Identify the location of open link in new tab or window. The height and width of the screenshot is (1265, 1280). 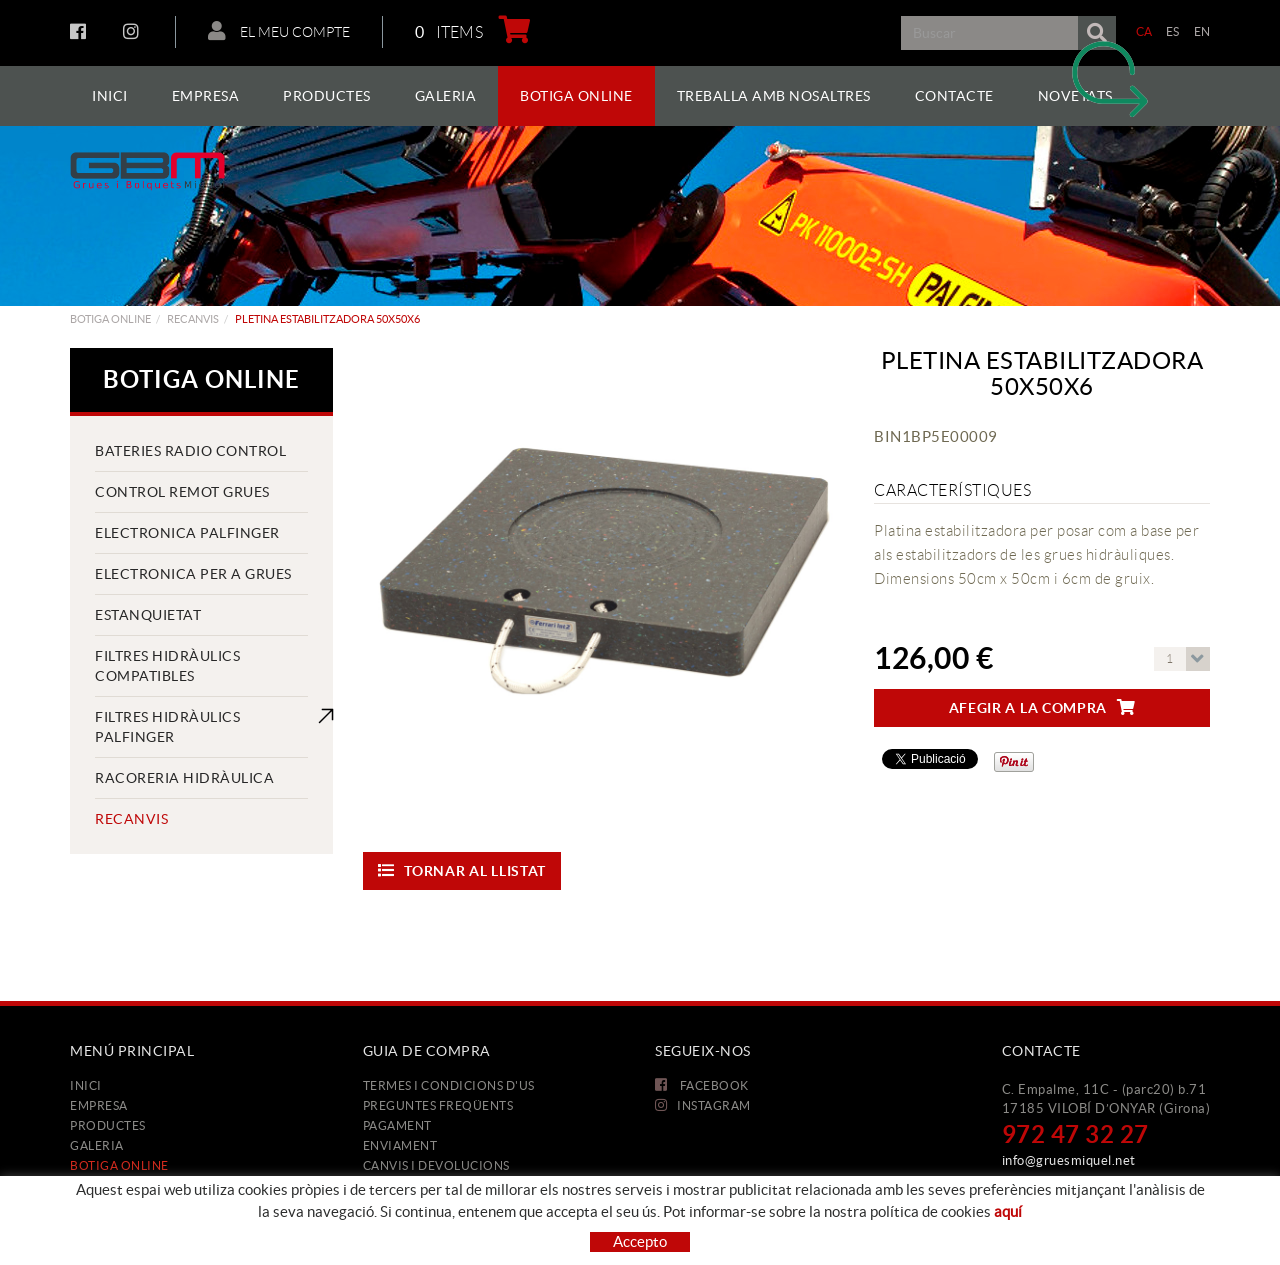
(325, 716).